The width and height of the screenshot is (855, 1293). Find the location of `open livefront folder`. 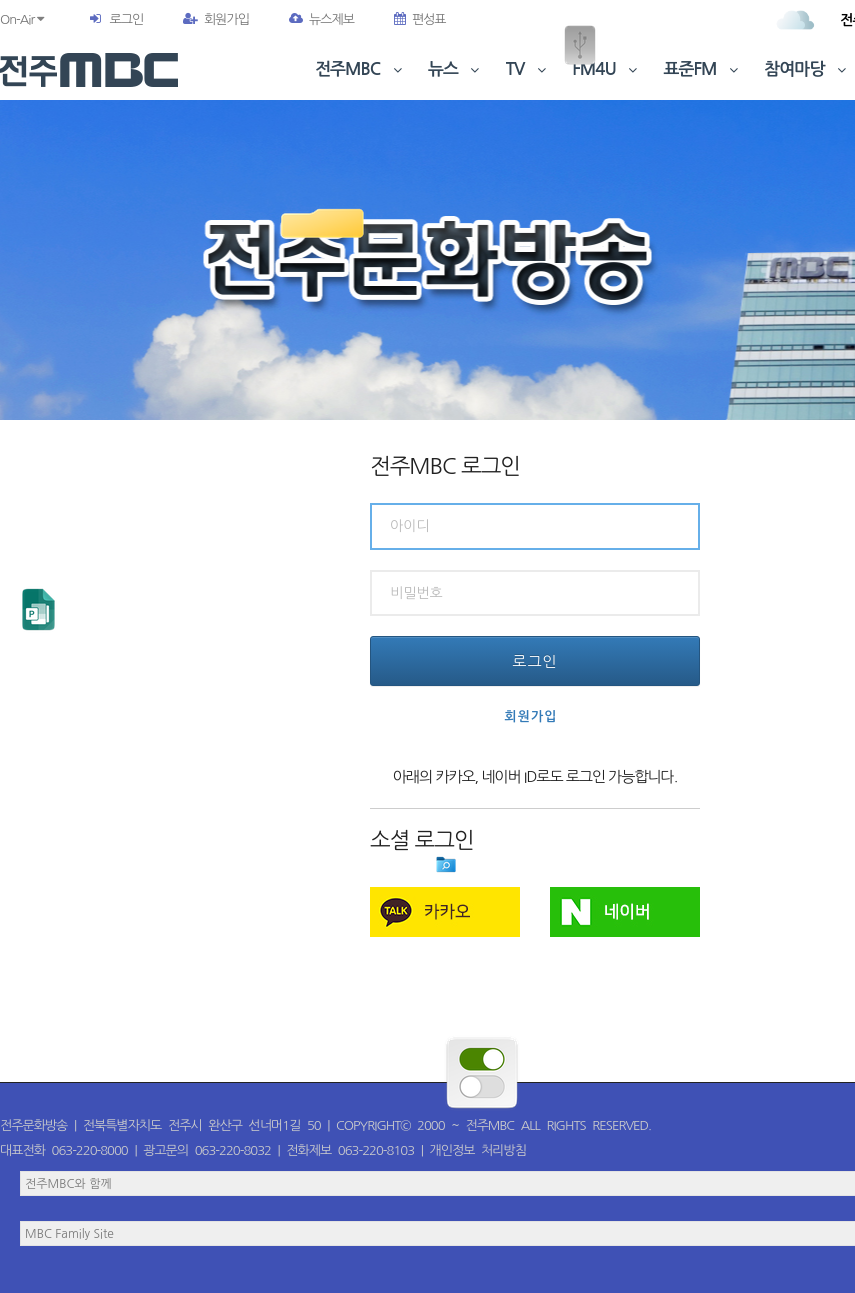

open livefront folder is located at coordinates (322, 209).